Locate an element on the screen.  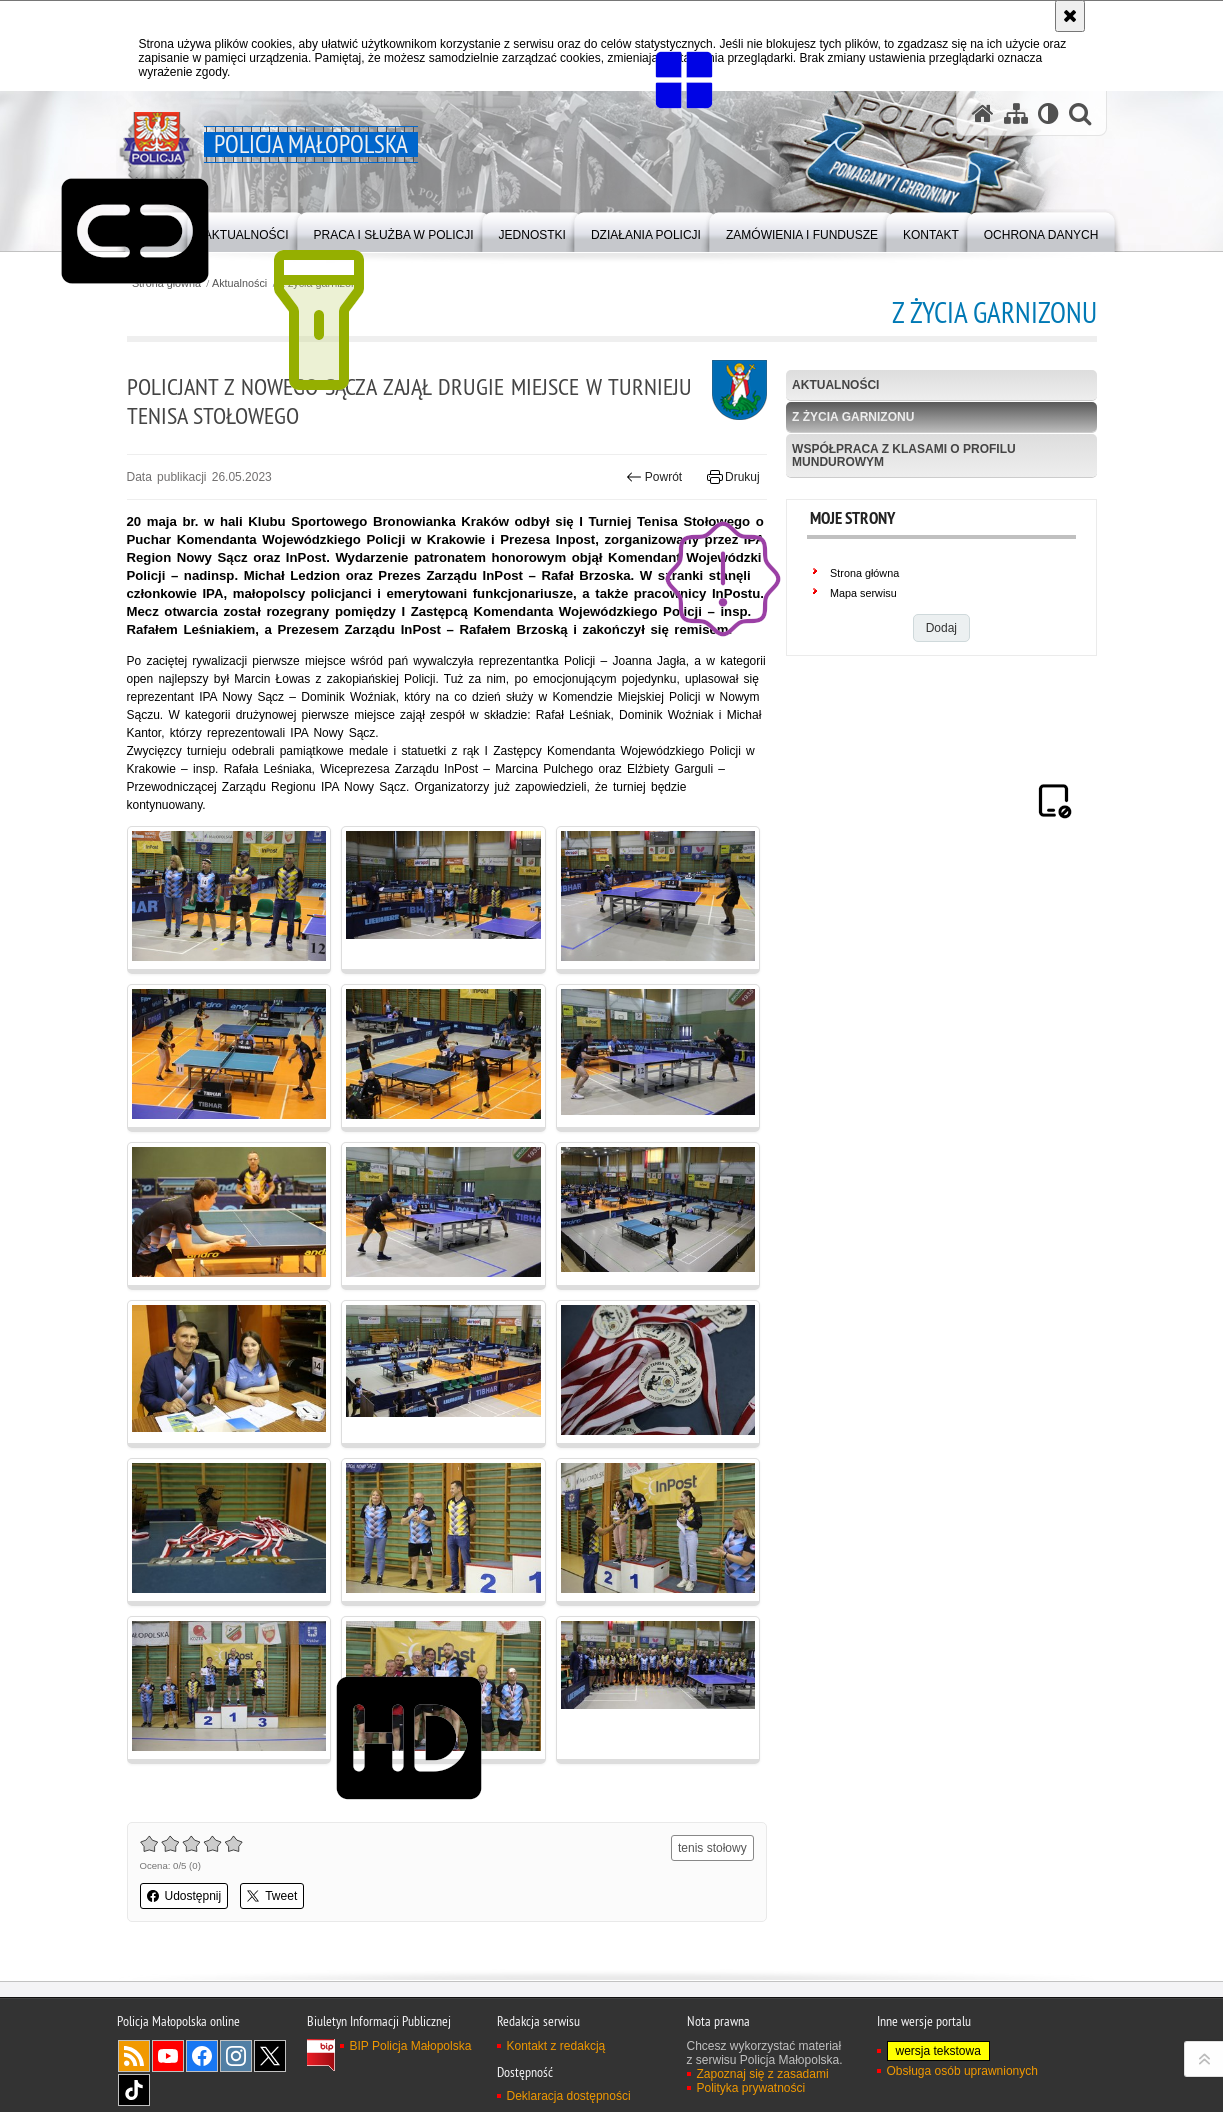
unlink or disconnect a shared resource is located at coordinates (135, 231).